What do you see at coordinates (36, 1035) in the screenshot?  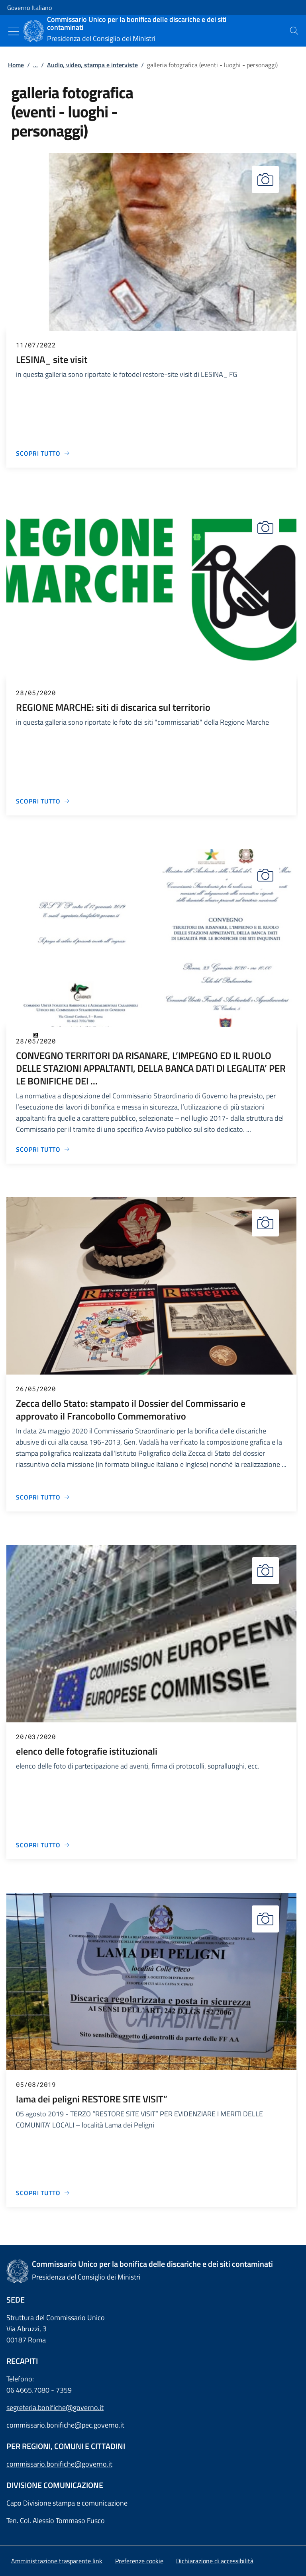 I see `access polaroid or instant camera features` at bounding box center [36, 1035].